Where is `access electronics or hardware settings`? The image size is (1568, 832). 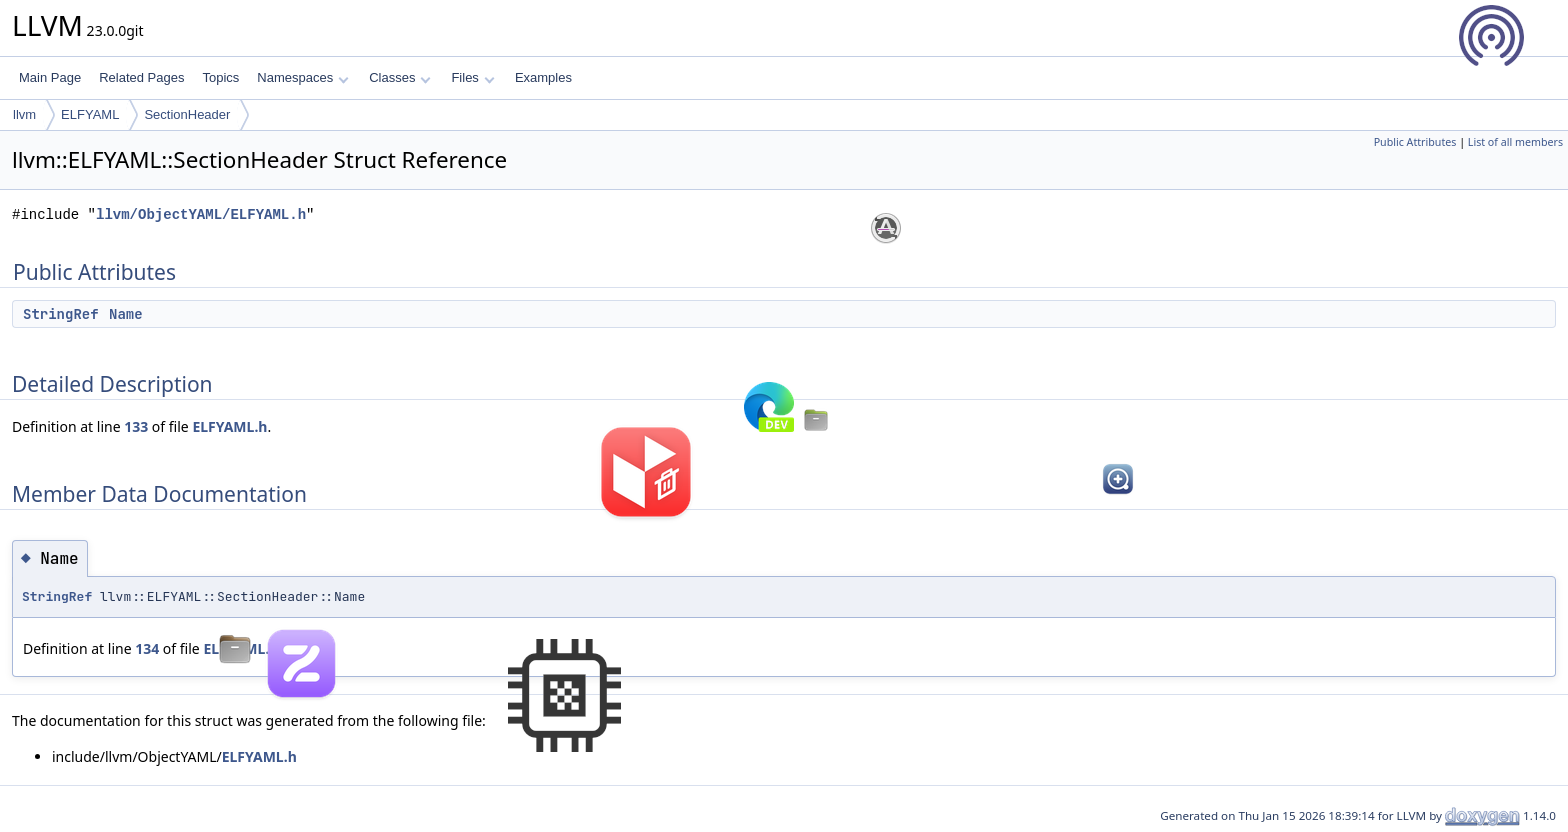
access electronics or hardware settings is located at coordinates (564, 695).